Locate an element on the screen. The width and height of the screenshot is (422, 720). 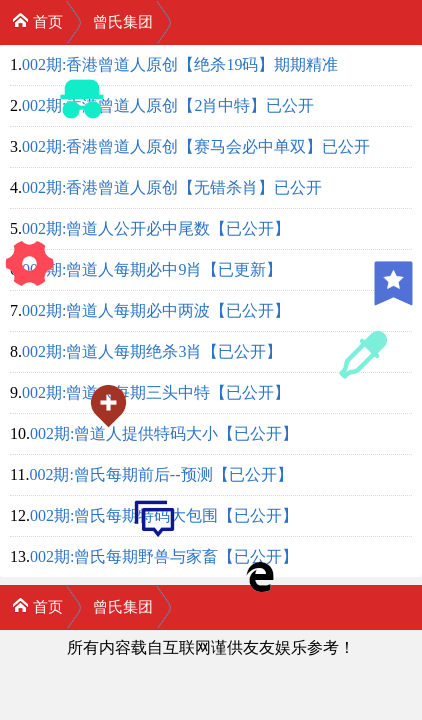
save item to favorites is located at coordinates (393, 282).